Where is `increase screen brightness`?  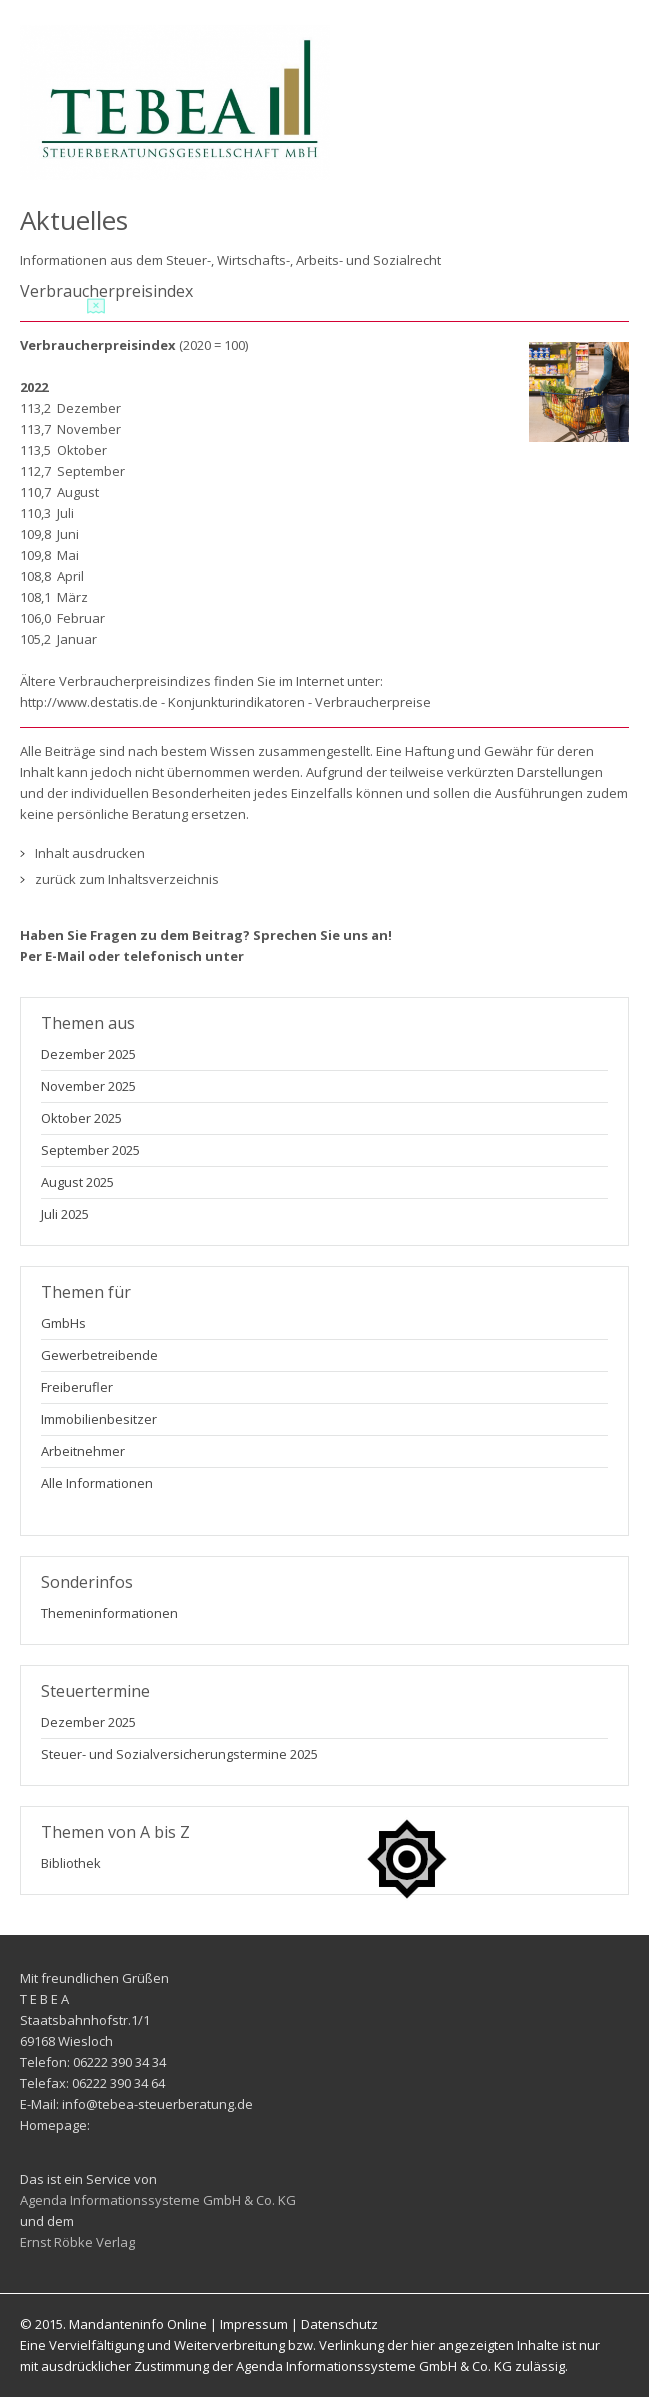
increase screen brightness is located at coordinates (407, 1859).